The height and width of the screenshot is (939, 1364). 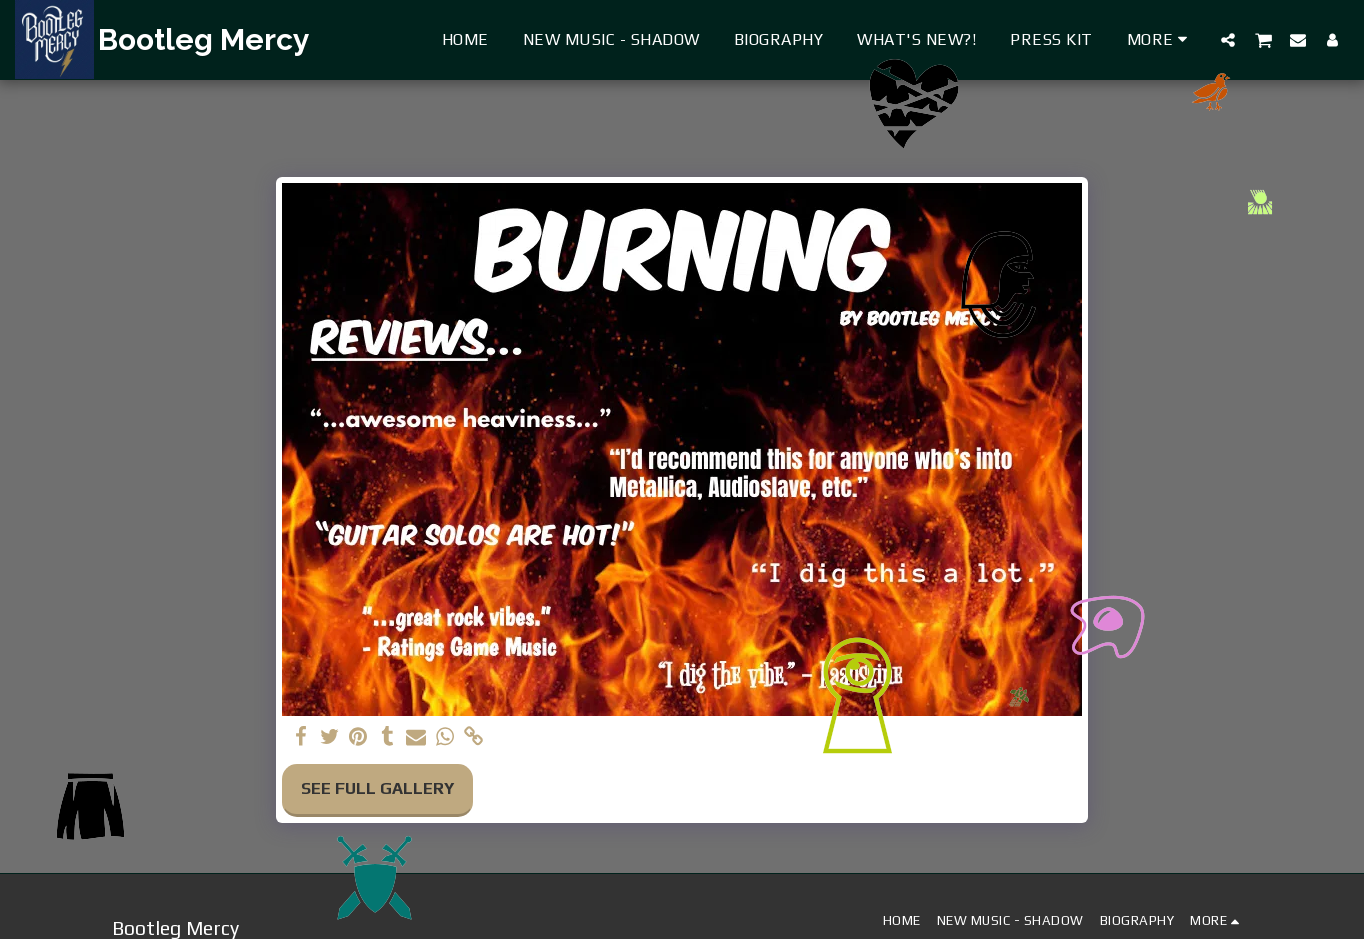 I want to click on activate jetpack or boost ability, so click(x=1019, y=696).